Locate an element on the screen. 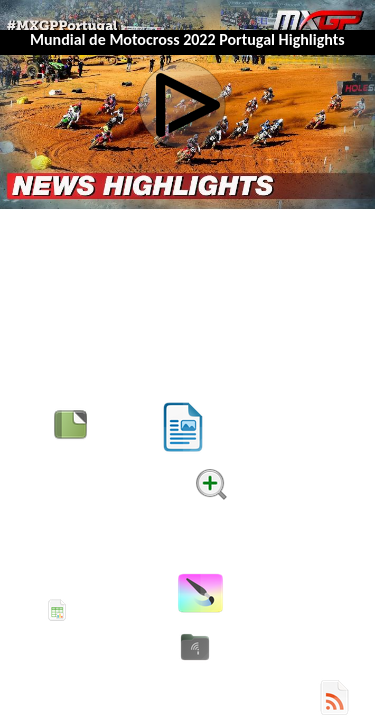 Image resolution: width=375 pixels, height=720 pixels. open a spreadsheet file is located at coordinates (57, 610).